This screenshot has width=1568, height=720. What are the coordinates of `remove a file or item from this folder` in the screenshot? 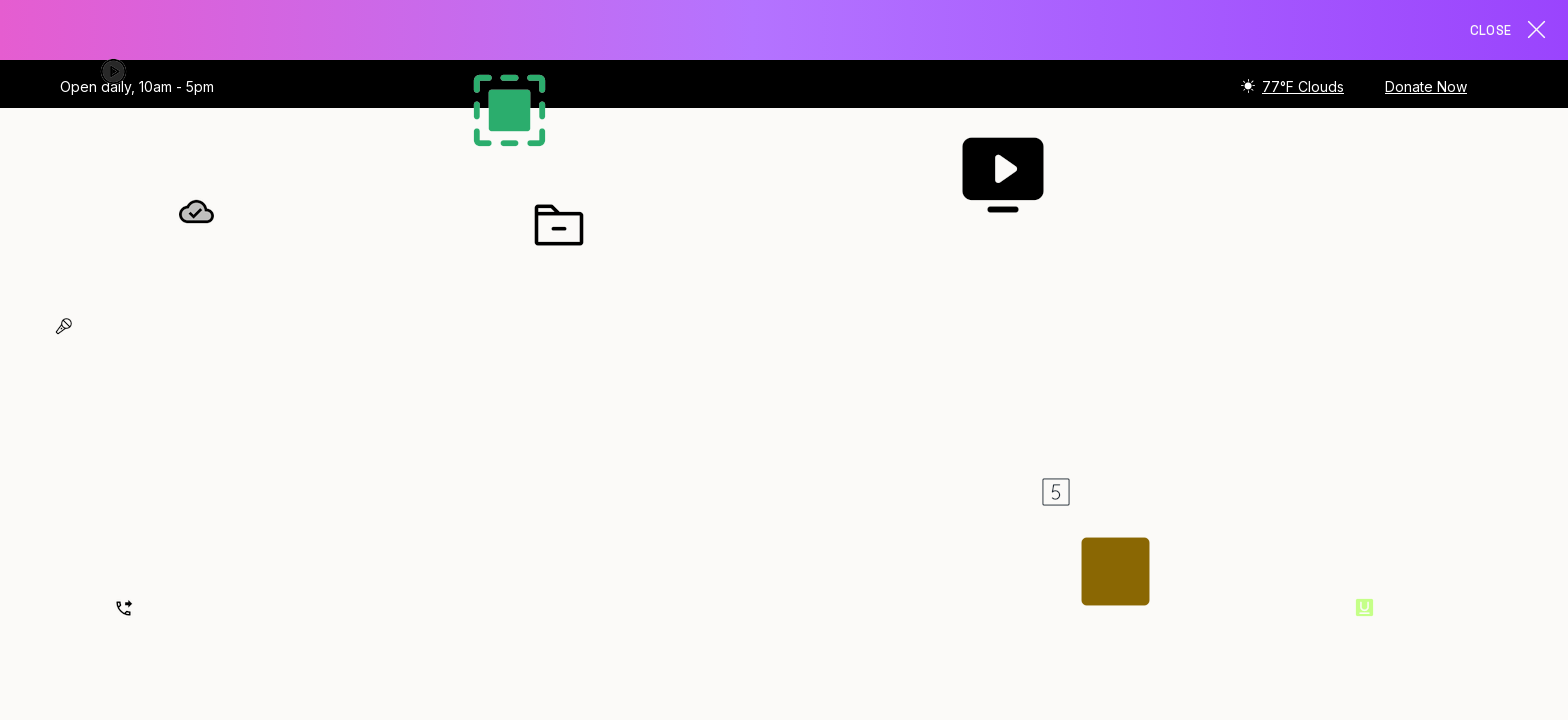 It's located at (559, 225).